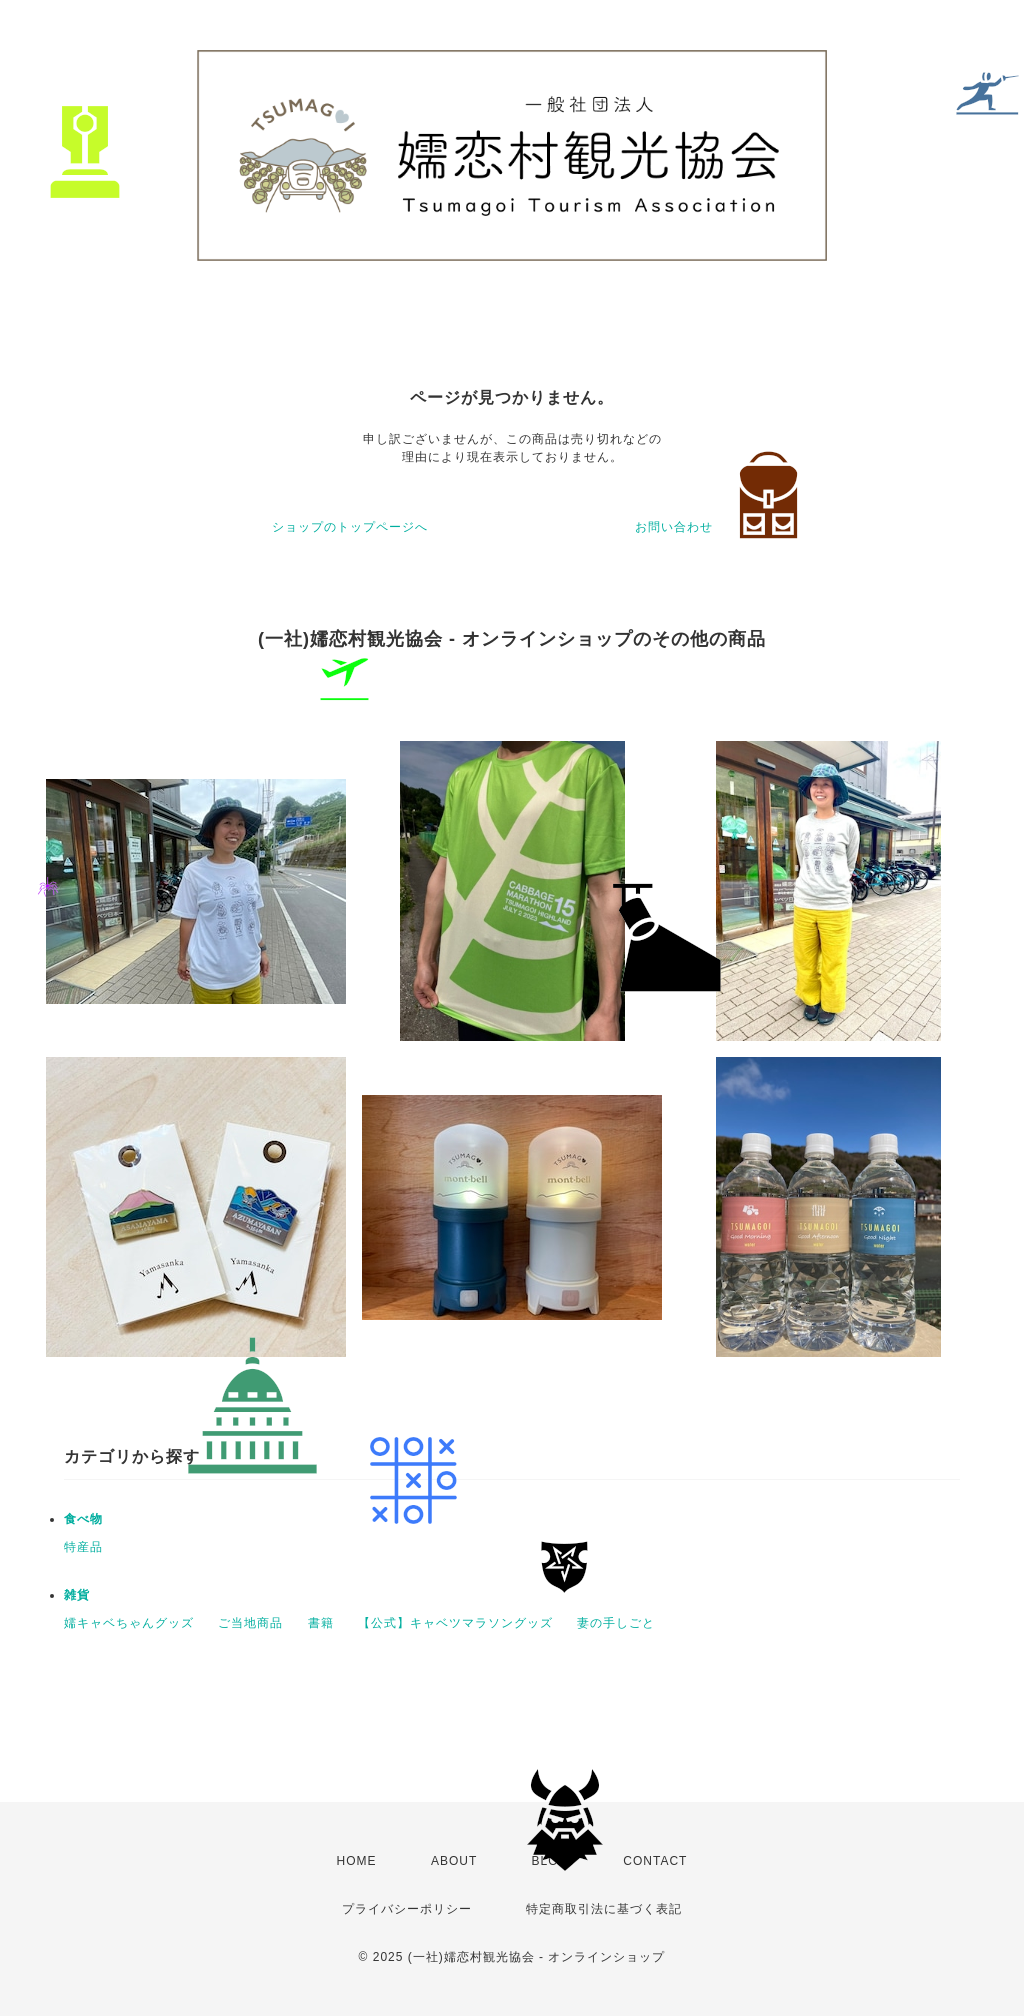  What do you see at coordinates (413, 1480) in the screenshot?
I see `play tic-tac-toe game` at bounding box center [413, 1480].